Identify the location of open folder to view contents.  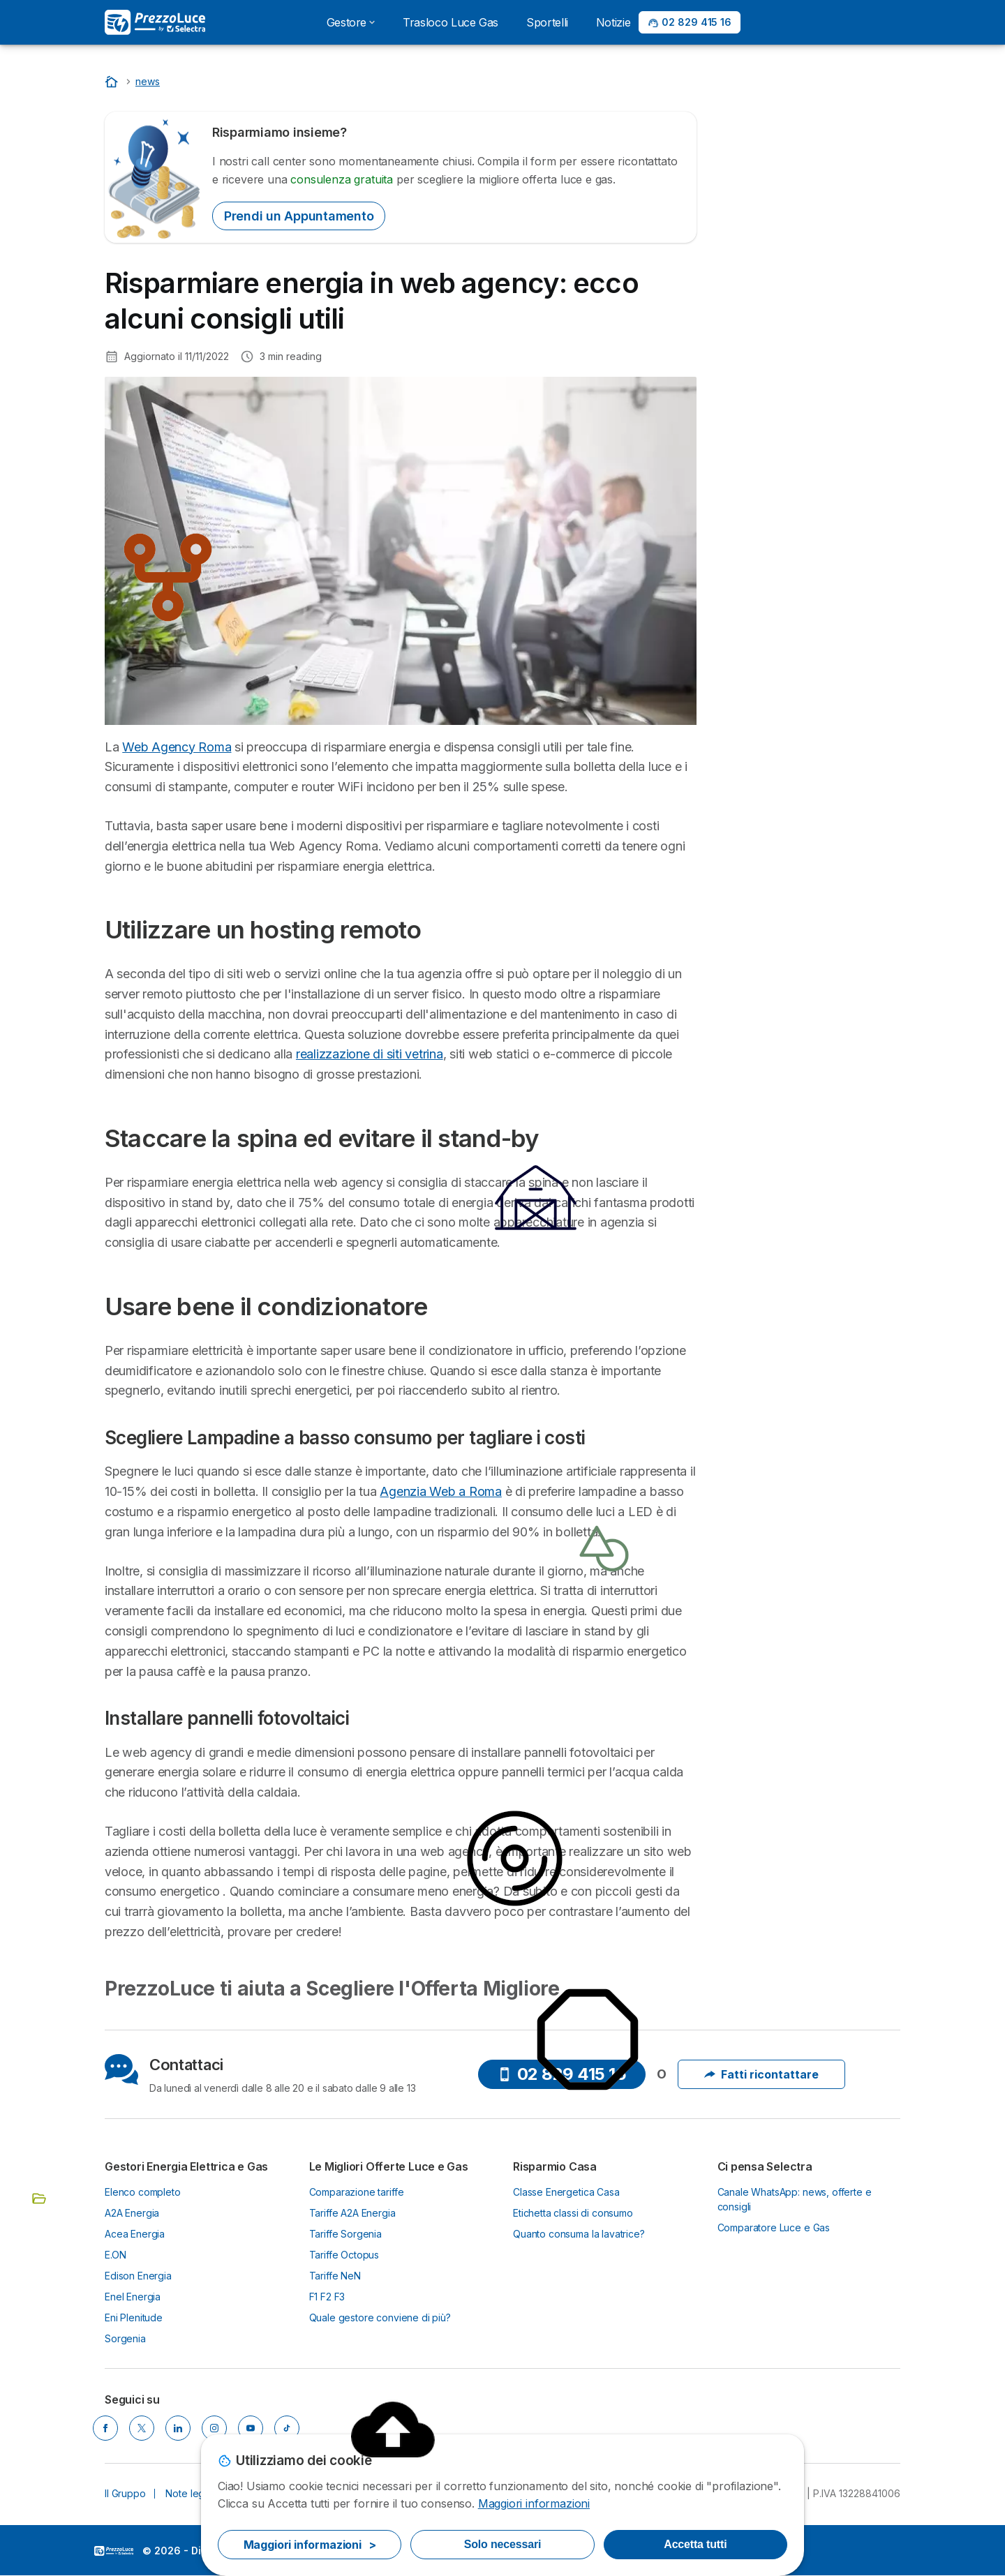
(38, 2199).